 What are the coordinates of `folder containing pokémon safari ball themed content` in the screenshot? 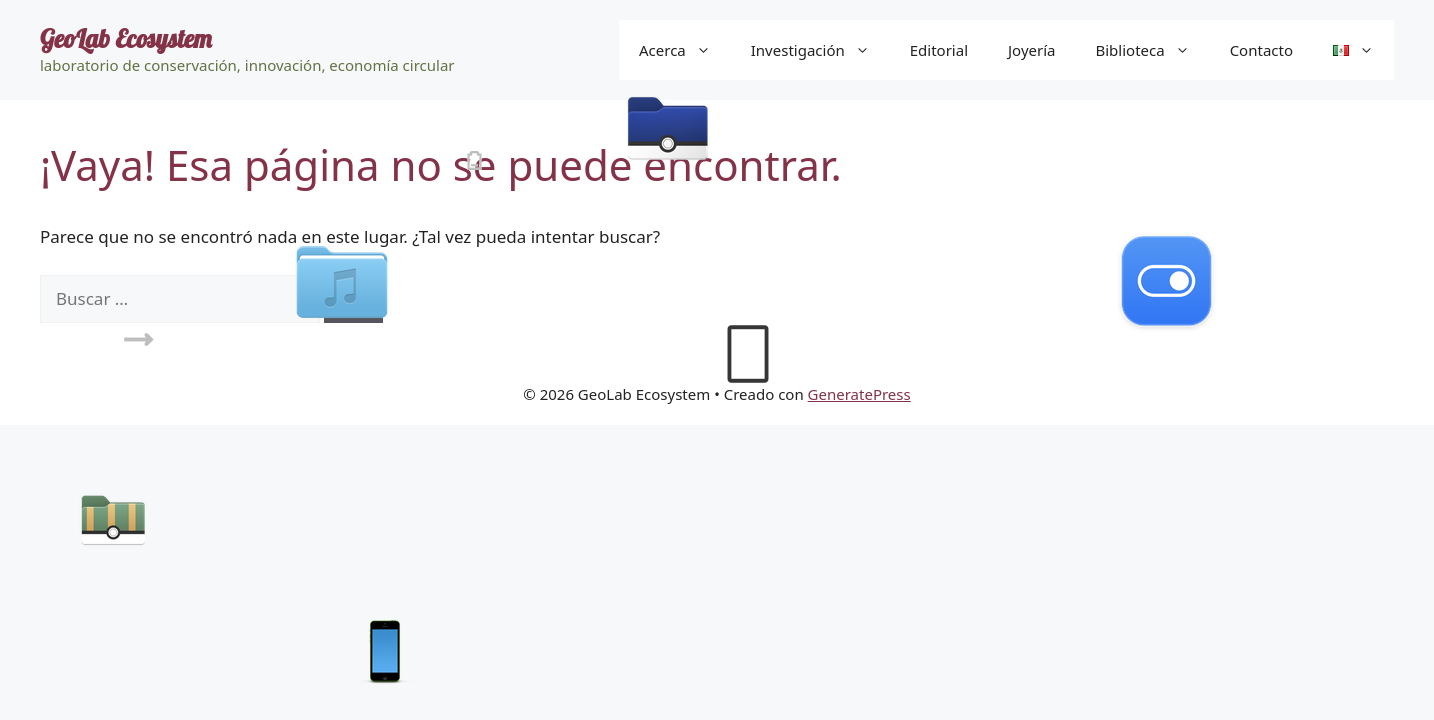 It's located at (113, 522).